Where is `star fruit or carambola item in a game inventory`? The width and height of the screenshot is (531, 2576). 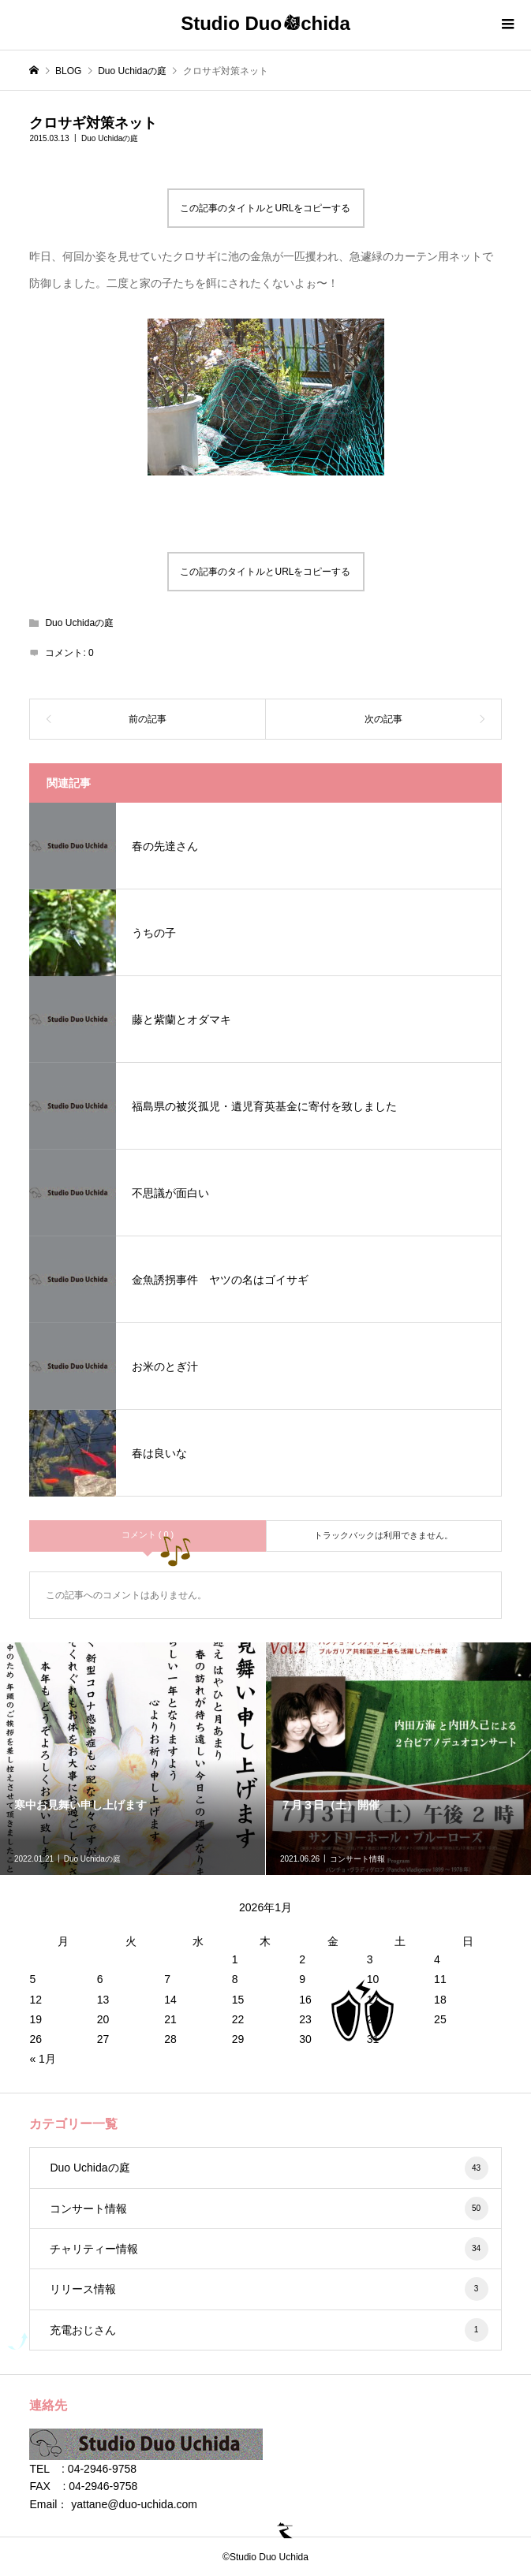 star fruit or carambola item in a game inventory is located at coordinates (292, 22).